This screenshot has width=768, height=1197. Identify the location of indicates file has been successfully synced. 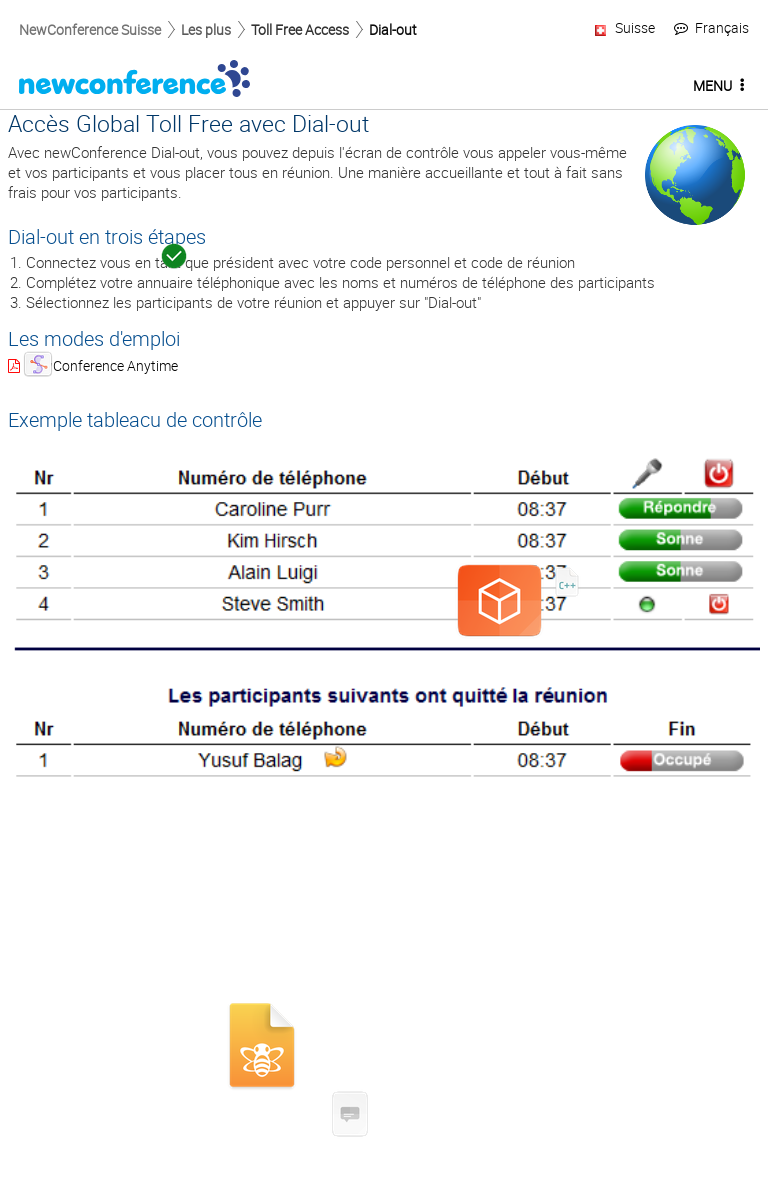
(174, 256).